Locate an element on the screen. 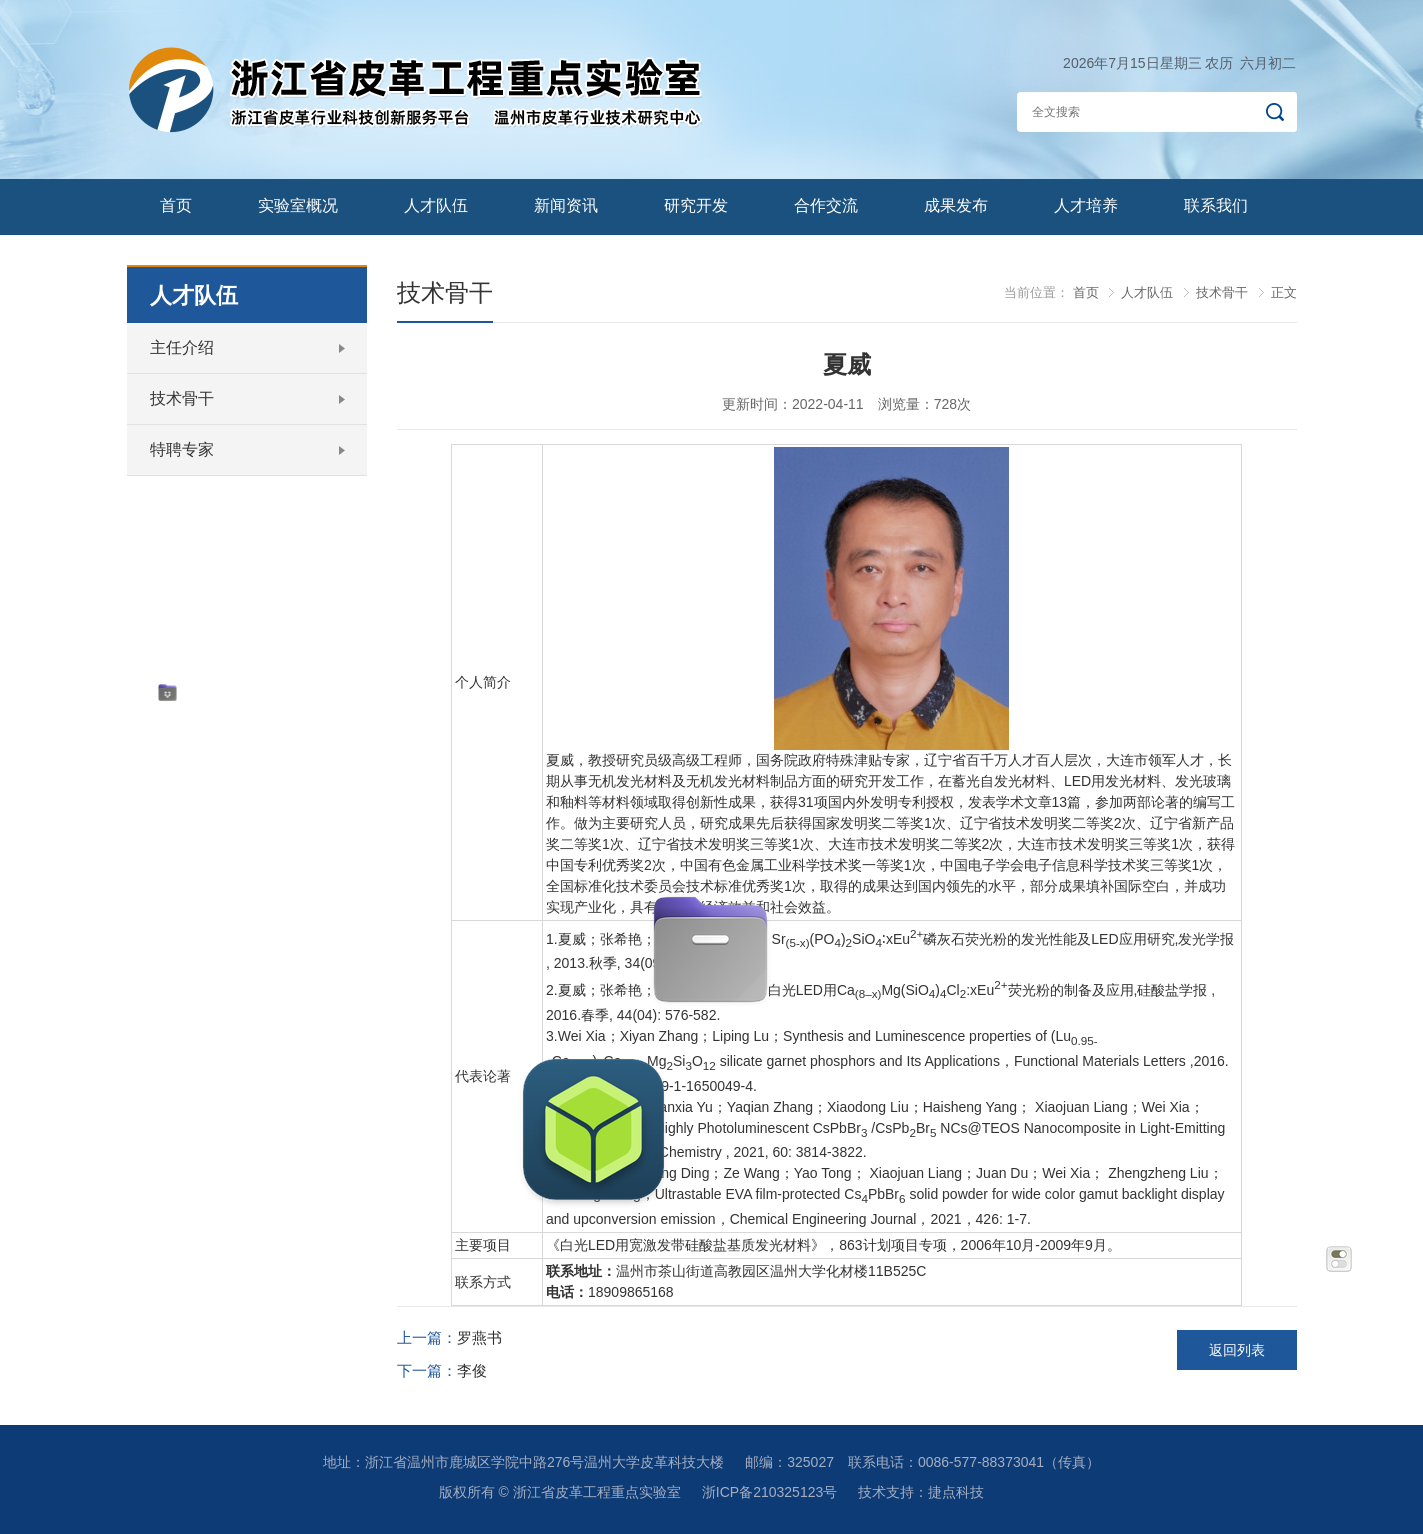 The height and width of the screenshot is (1534, 1423). open balenaEtcher to flash OS images is located at coordinates (593, 1129).